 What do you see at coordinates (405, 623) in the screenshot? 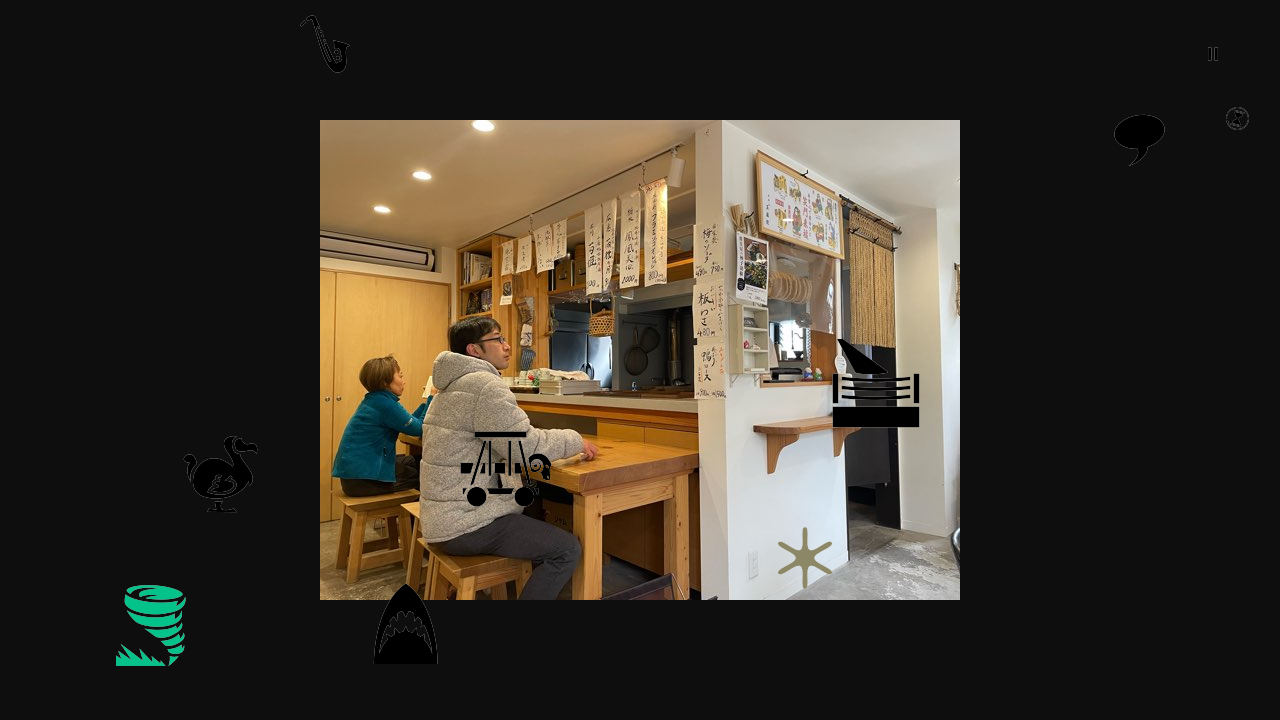
I see `shark or dangerous creature indicator in a game` at bounding box center [405, 623].